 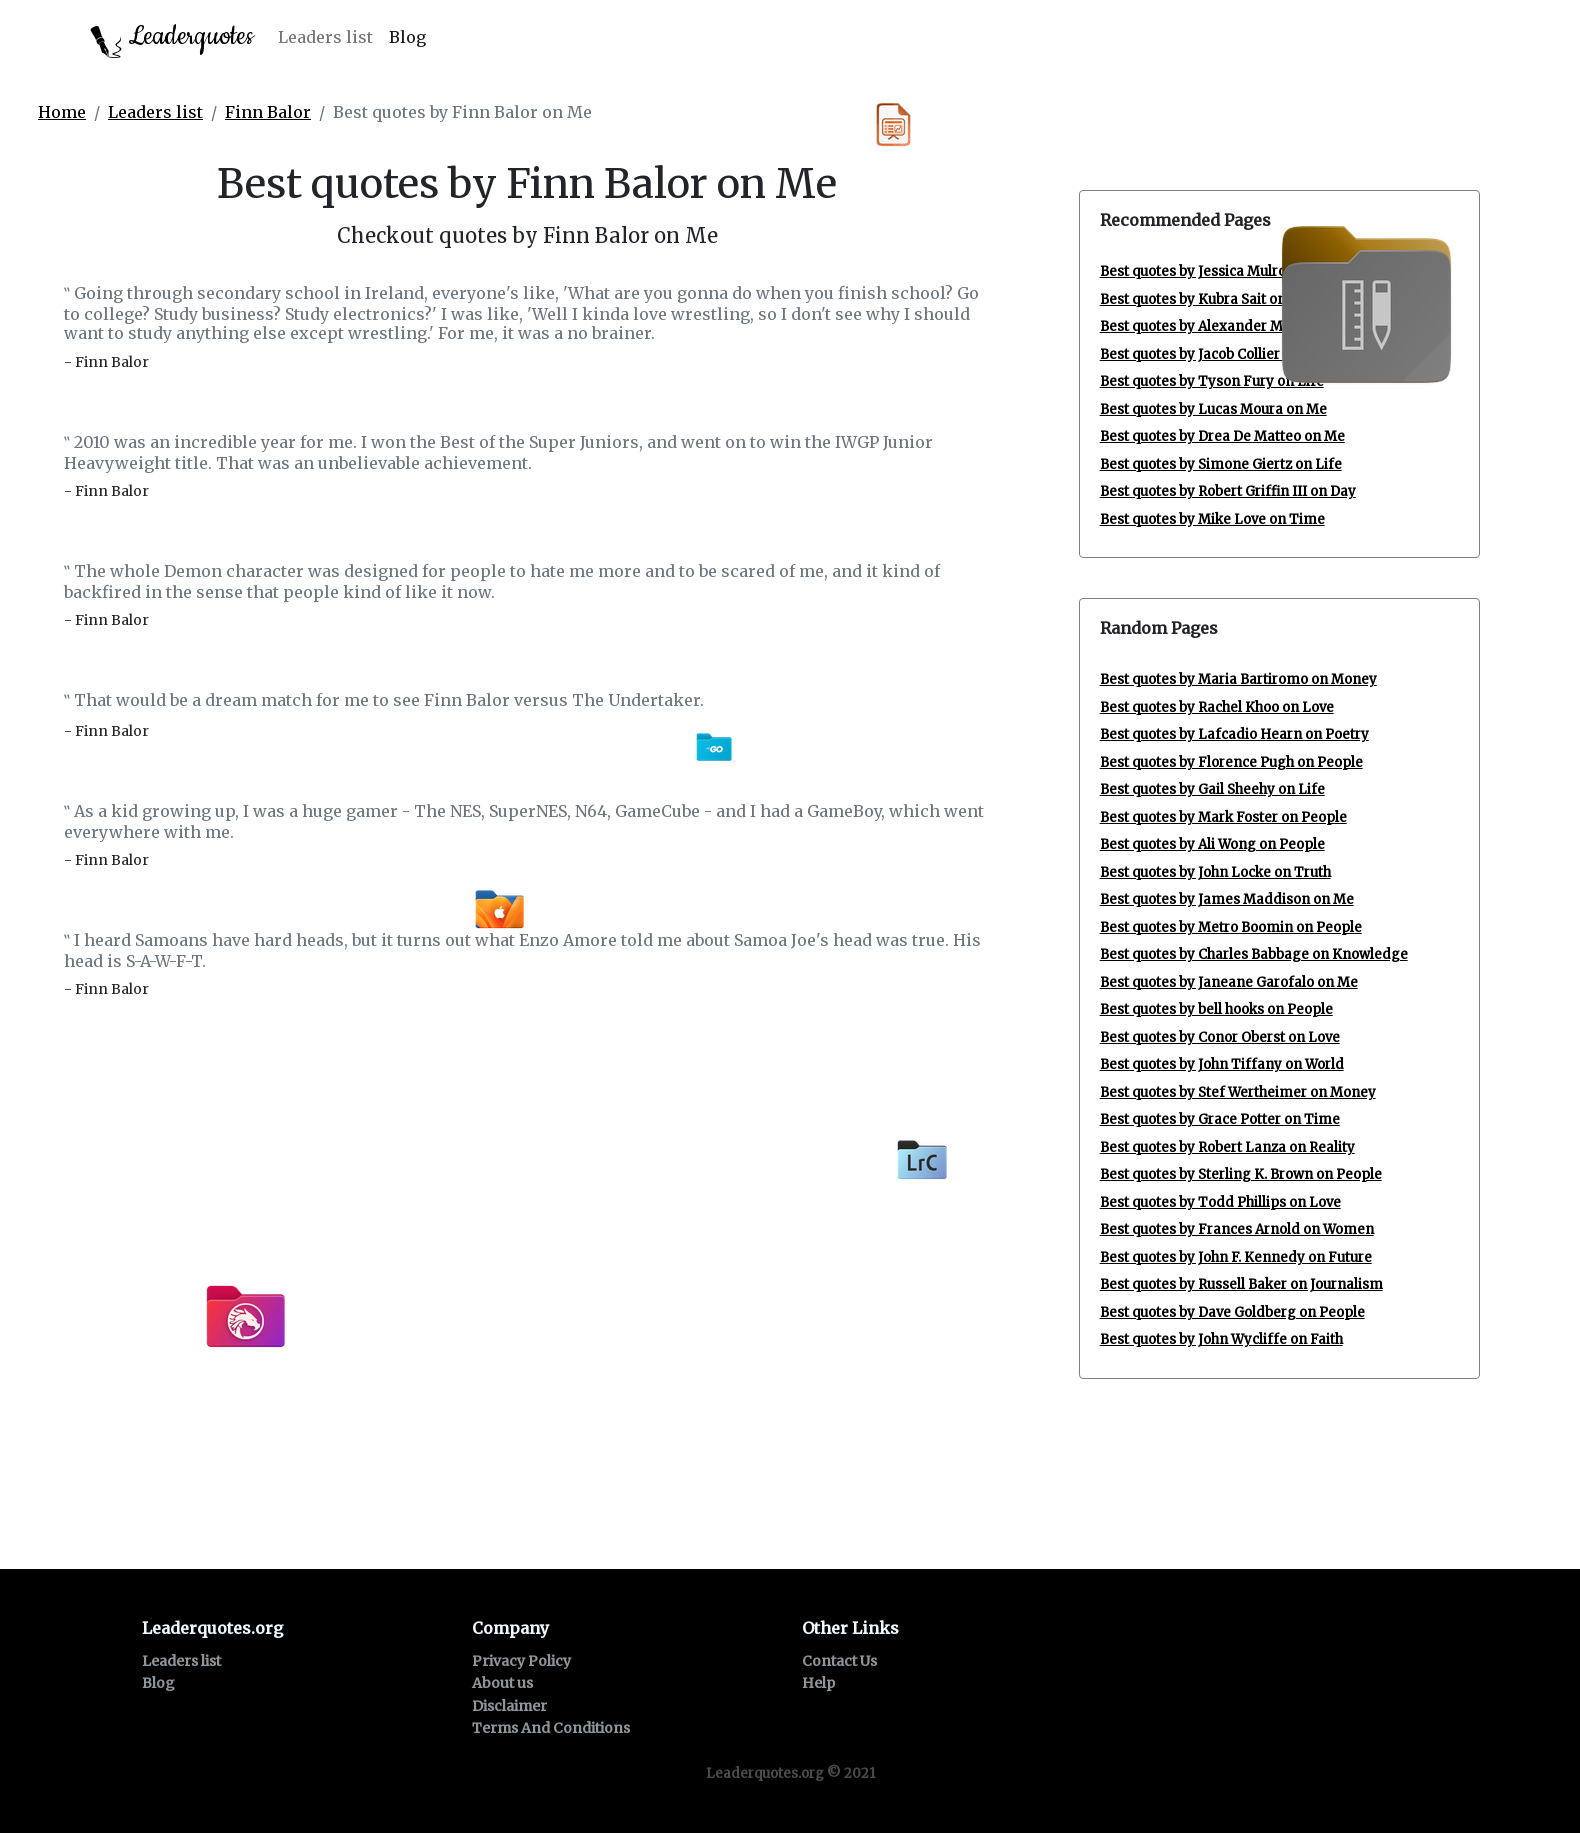 What do you see at coordinates (245, 1318) in the screenshot?
I see `open garuda linux system folder` at bounding box center [245, 1318].